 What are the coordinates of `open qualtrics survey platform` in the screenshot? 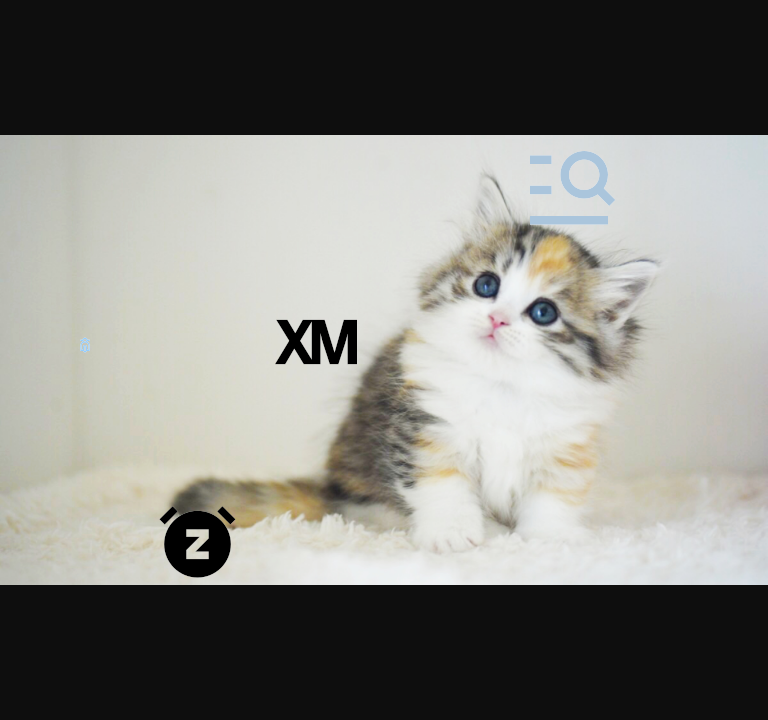 It's located at (316, 342).